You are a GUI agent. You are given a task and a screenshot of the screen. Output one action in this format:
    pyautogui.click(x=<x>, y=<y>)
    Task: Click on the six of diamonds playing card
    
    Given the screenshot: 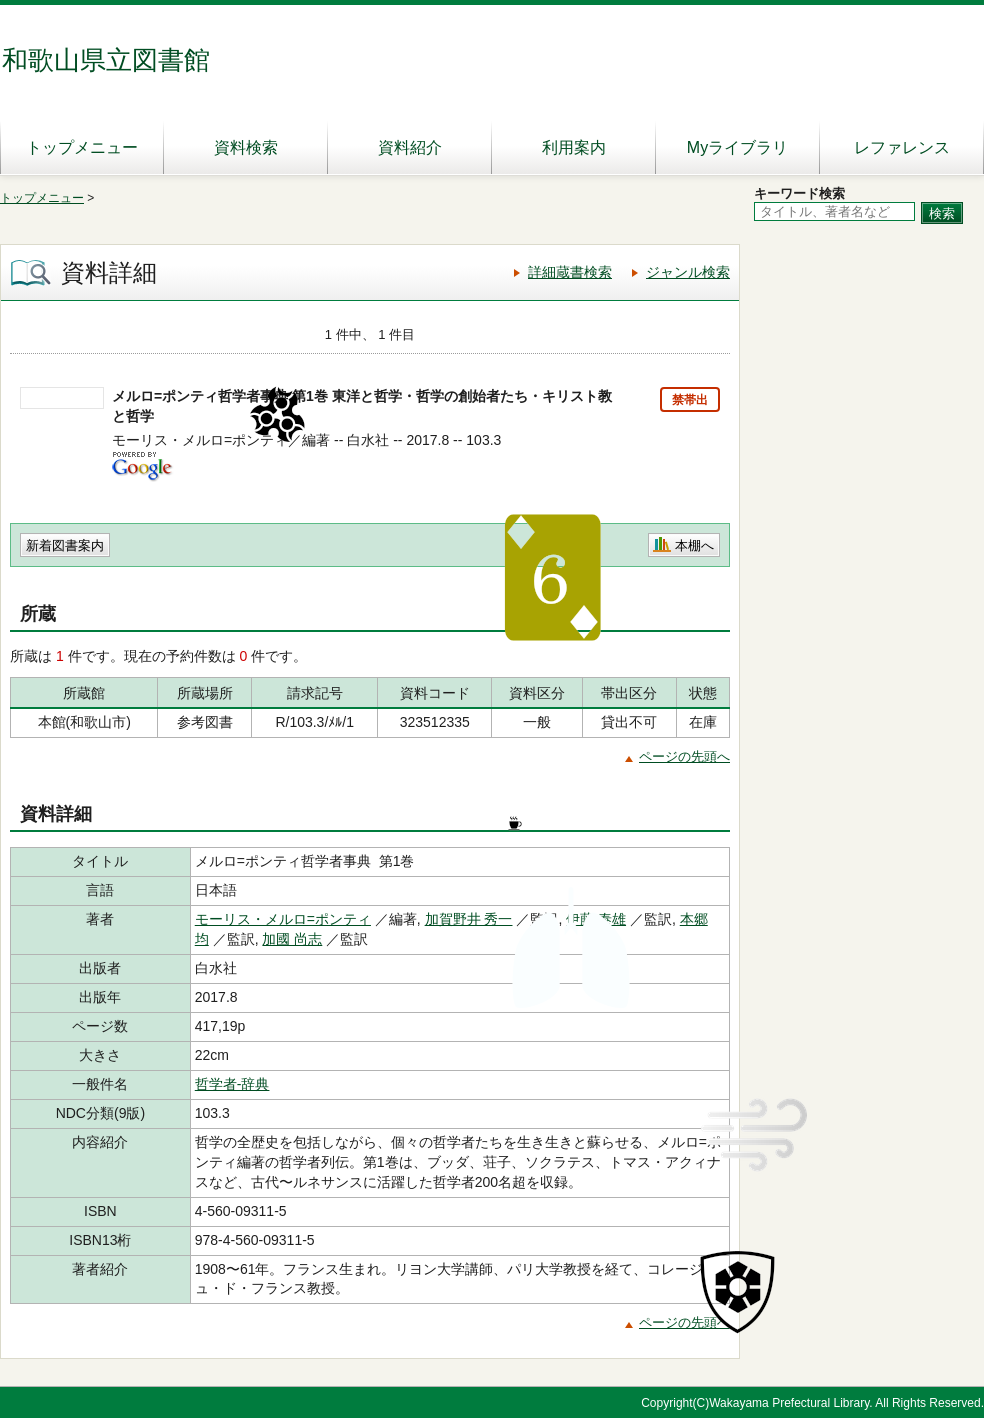 What is the action you would take?
    pyautogui.click(x=552, y=577)
    